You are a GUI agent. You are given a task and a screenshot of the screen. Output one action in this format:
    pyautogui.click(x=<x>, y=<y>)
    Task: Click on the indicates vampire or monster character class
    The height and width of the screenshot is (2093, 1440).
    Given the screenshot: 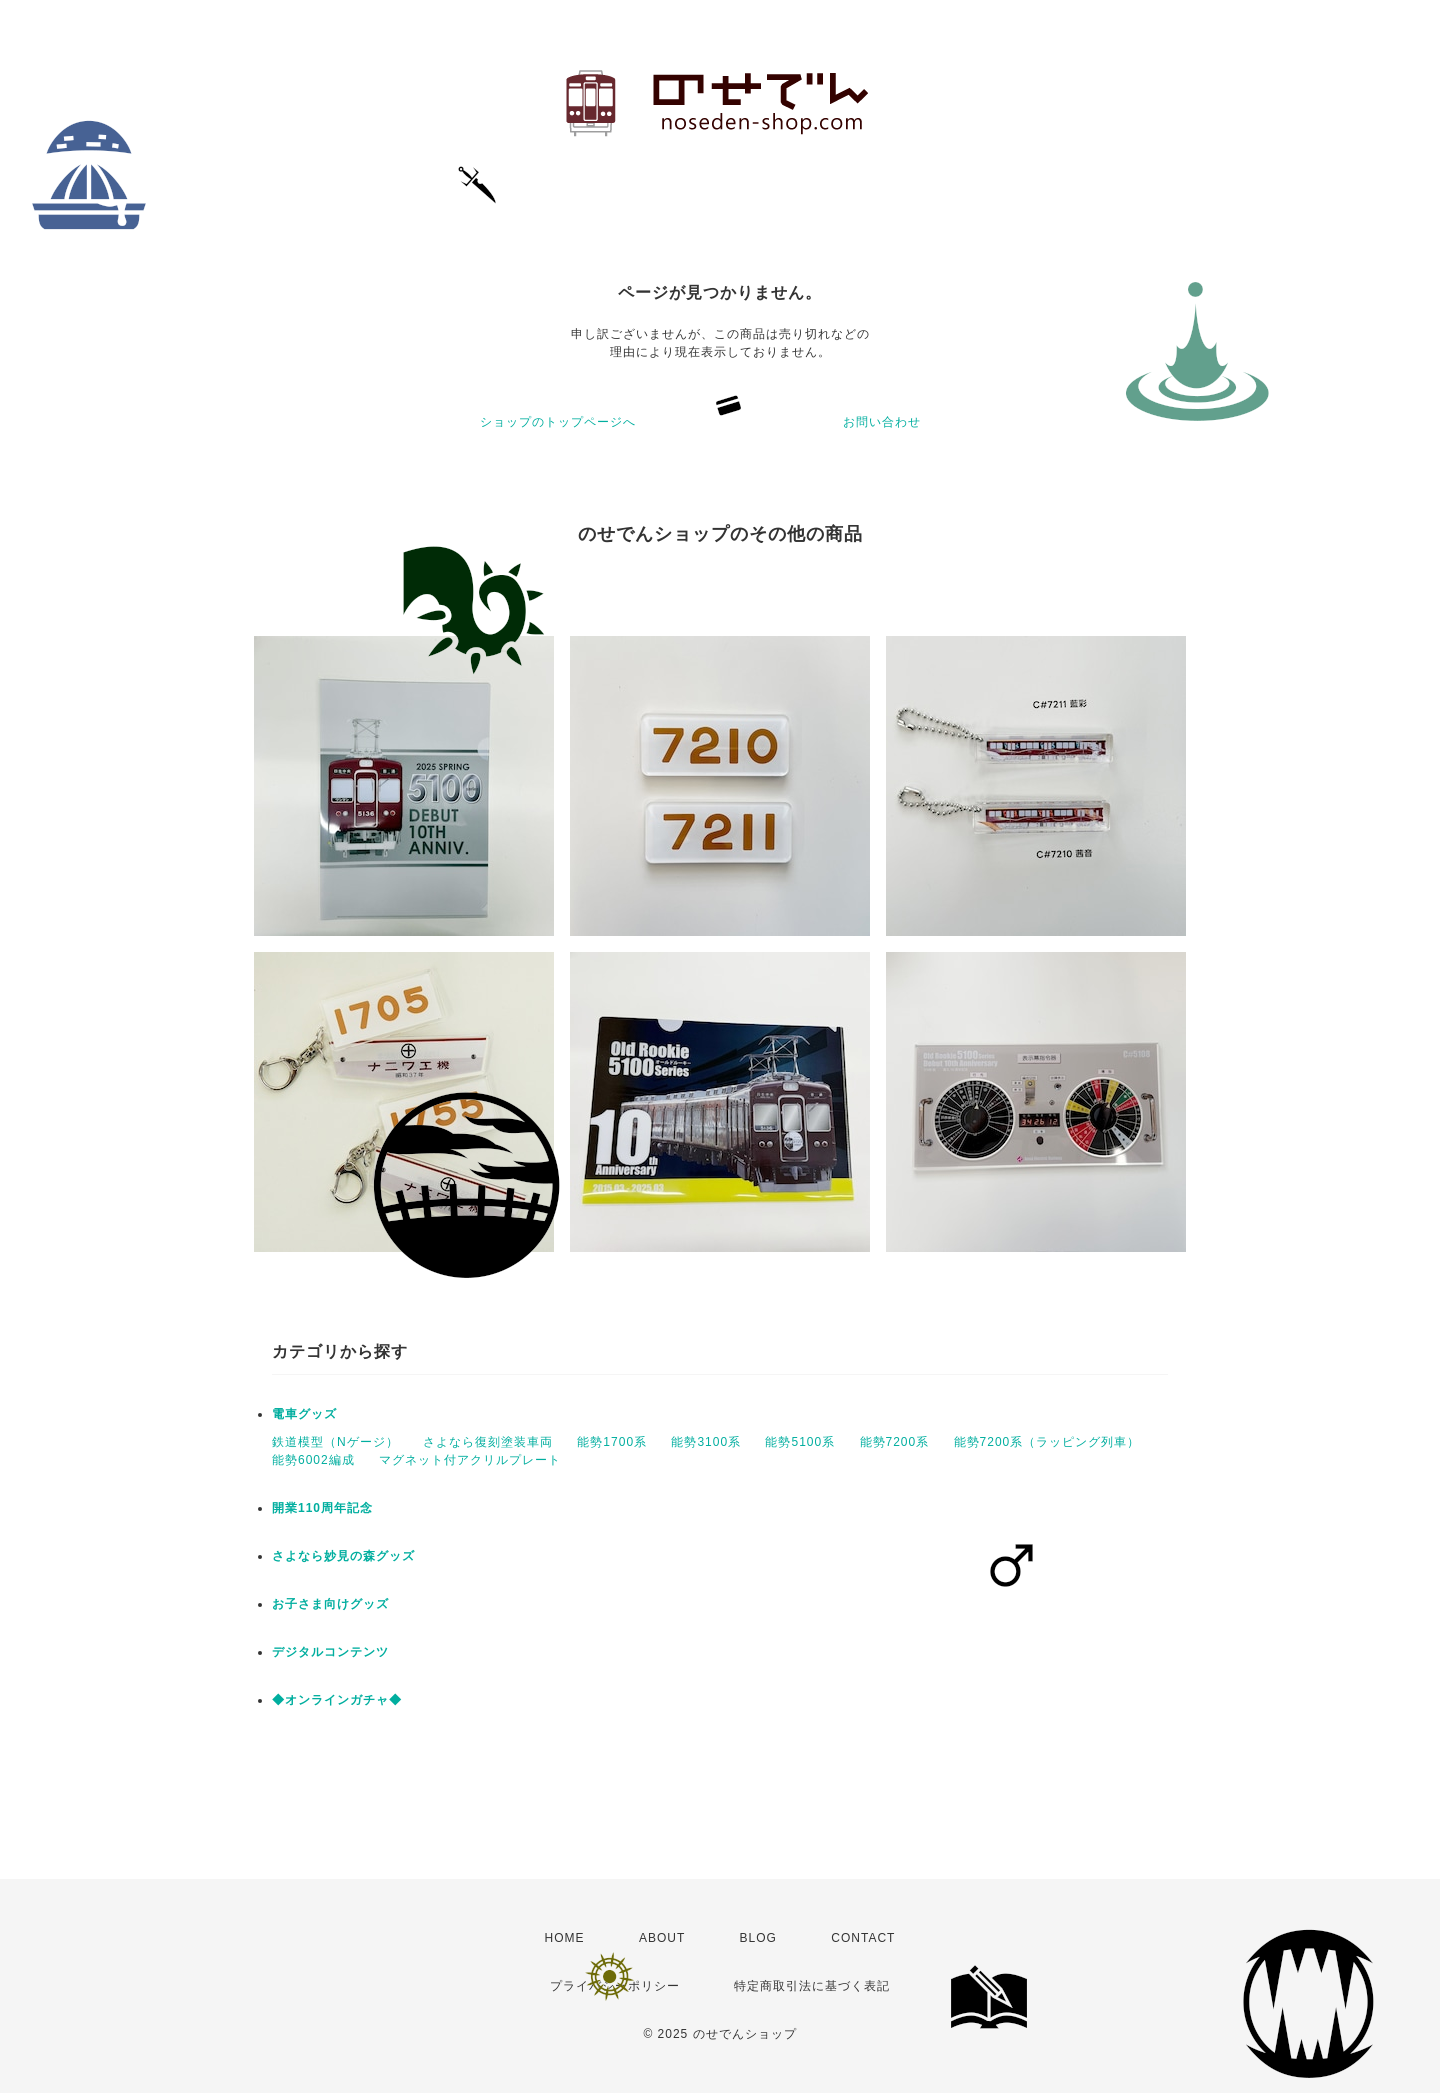 What is the action you would take?
    pyautogui.click(x=1307, y=2004)
    